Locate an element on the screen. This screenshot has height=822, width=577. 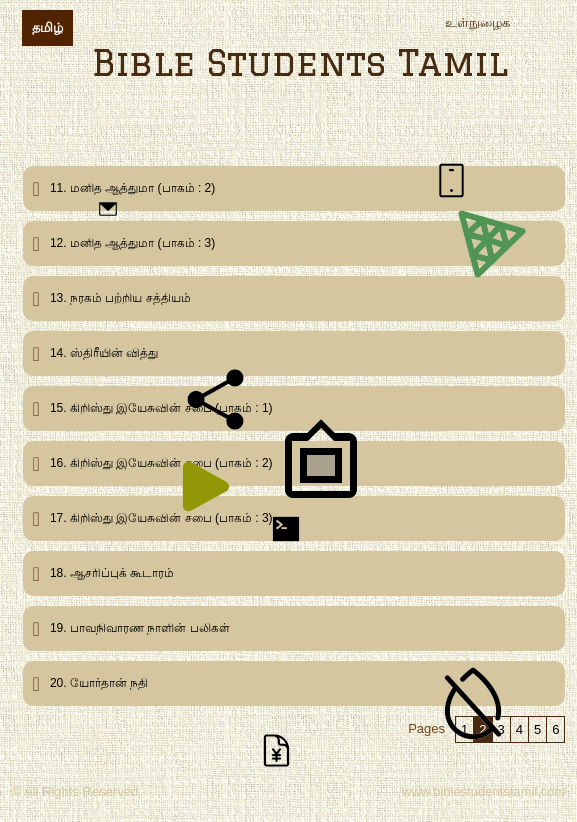
open your inbox is located at coordinates (108, 209).